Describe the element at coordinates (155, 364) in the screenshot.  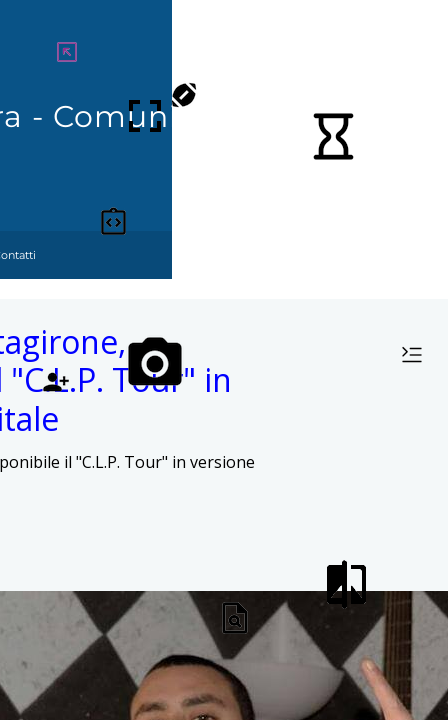
I see `open camera to take a photo` at that location.